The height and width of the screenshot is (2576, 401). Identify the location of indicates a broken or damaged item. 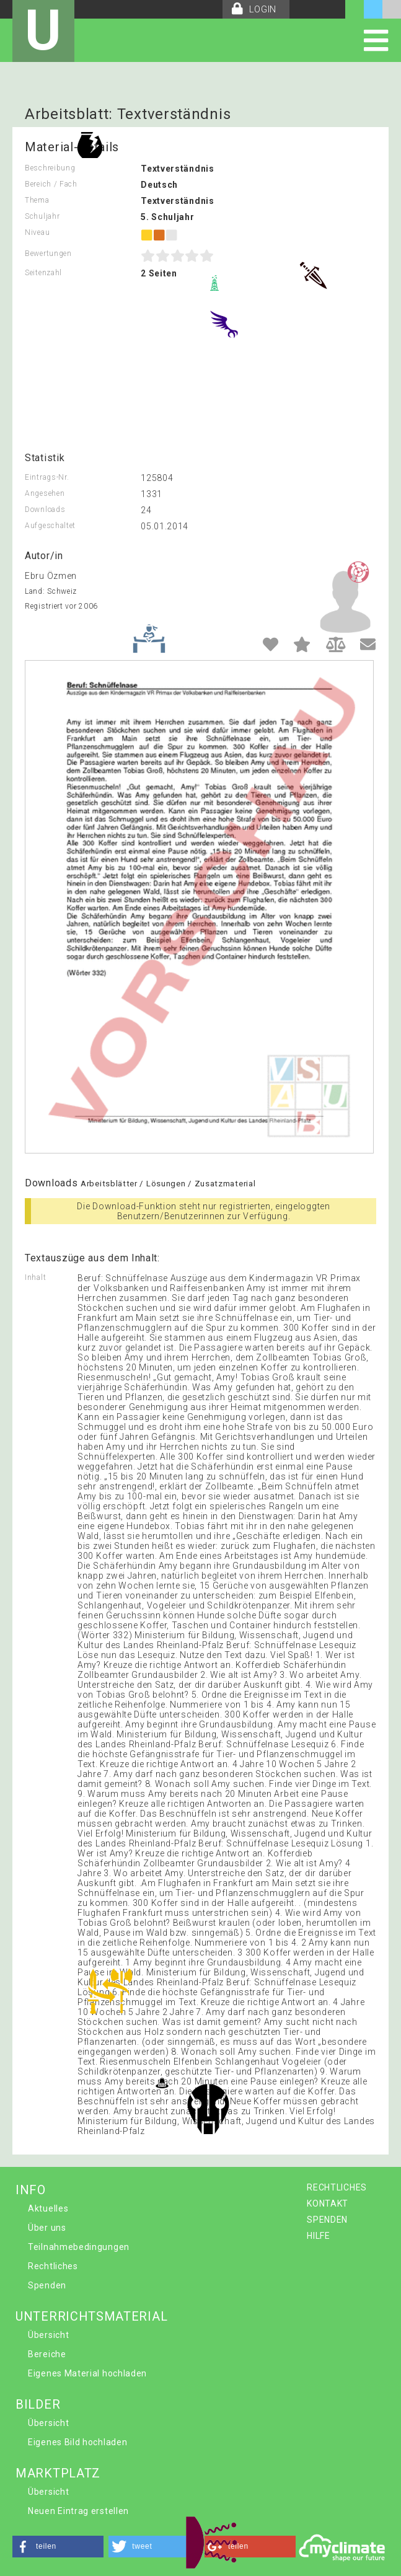
(90, 145).